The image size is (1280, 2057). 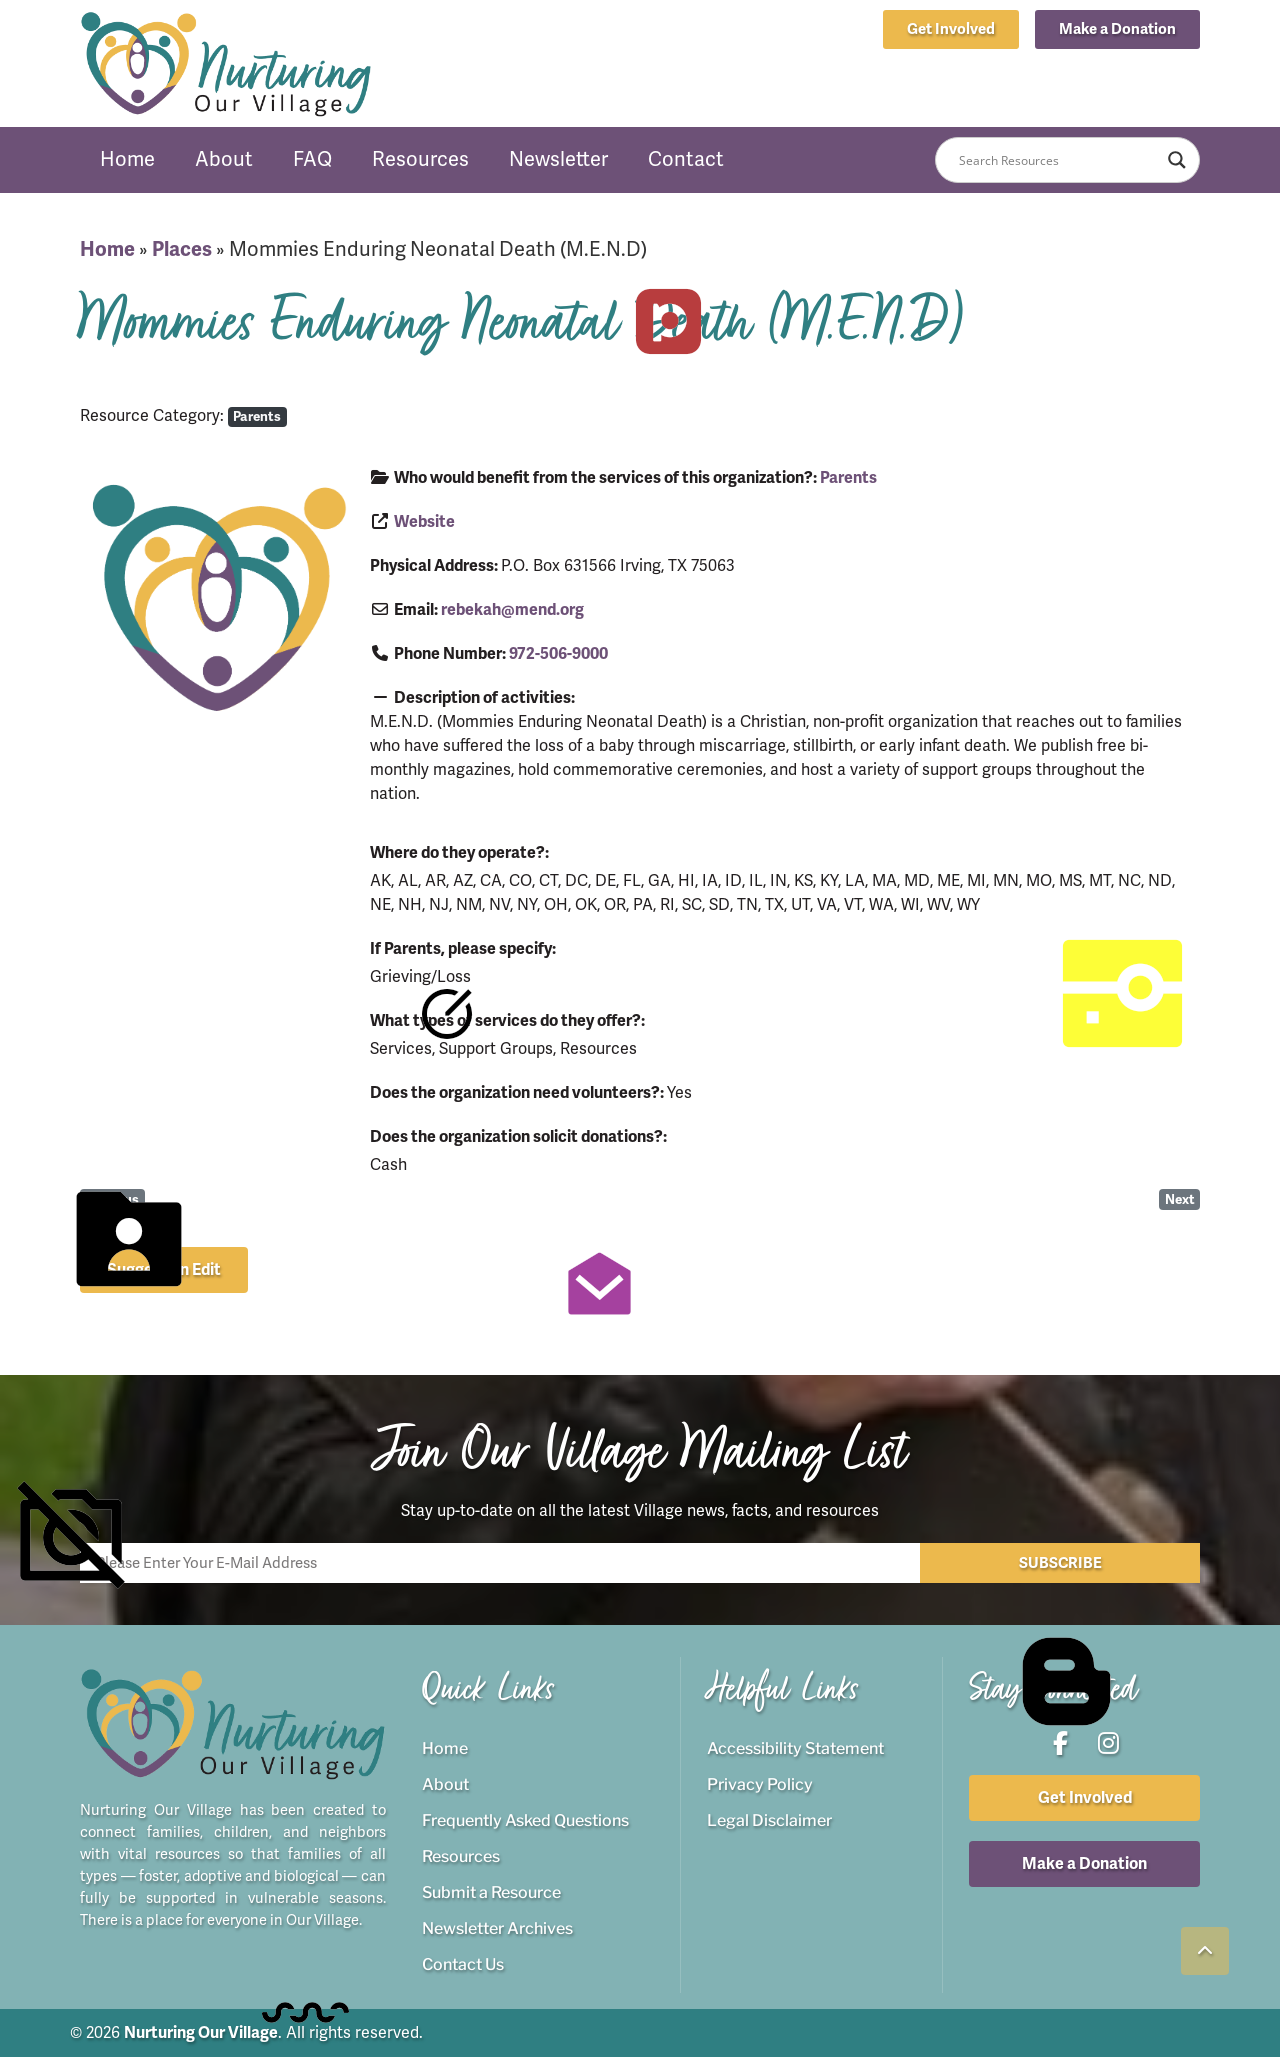 I want to click on edit profile picture or avatar, so click(x=447, y=1014).